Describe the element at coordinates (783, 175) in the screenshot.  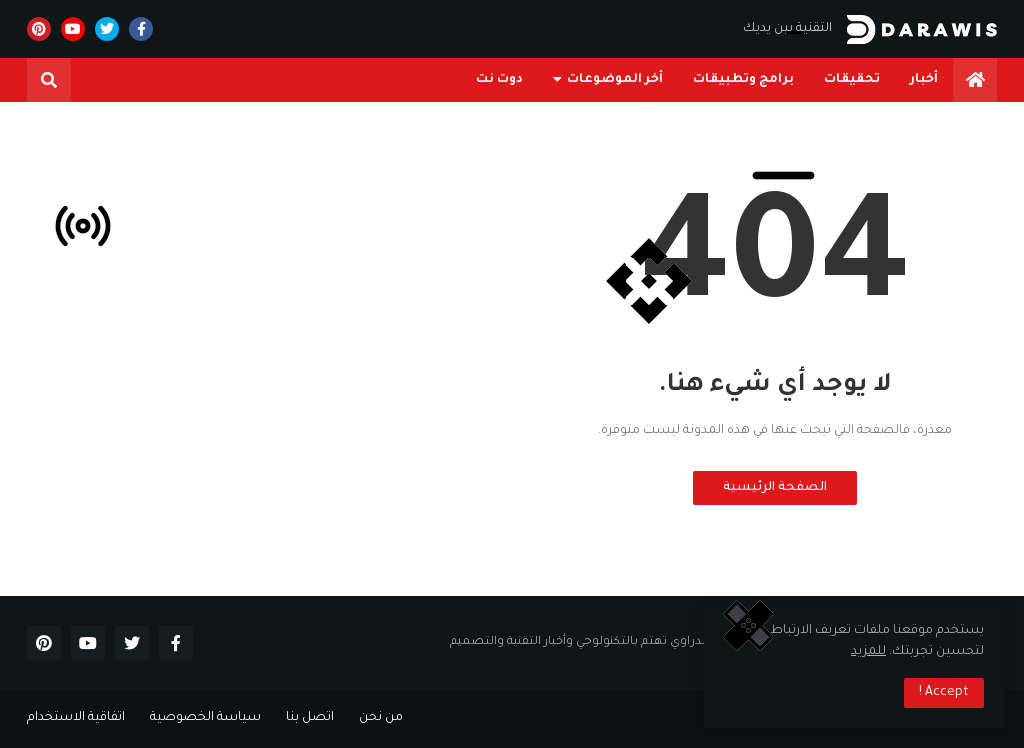
I see `decrease quantity or value` at that location.